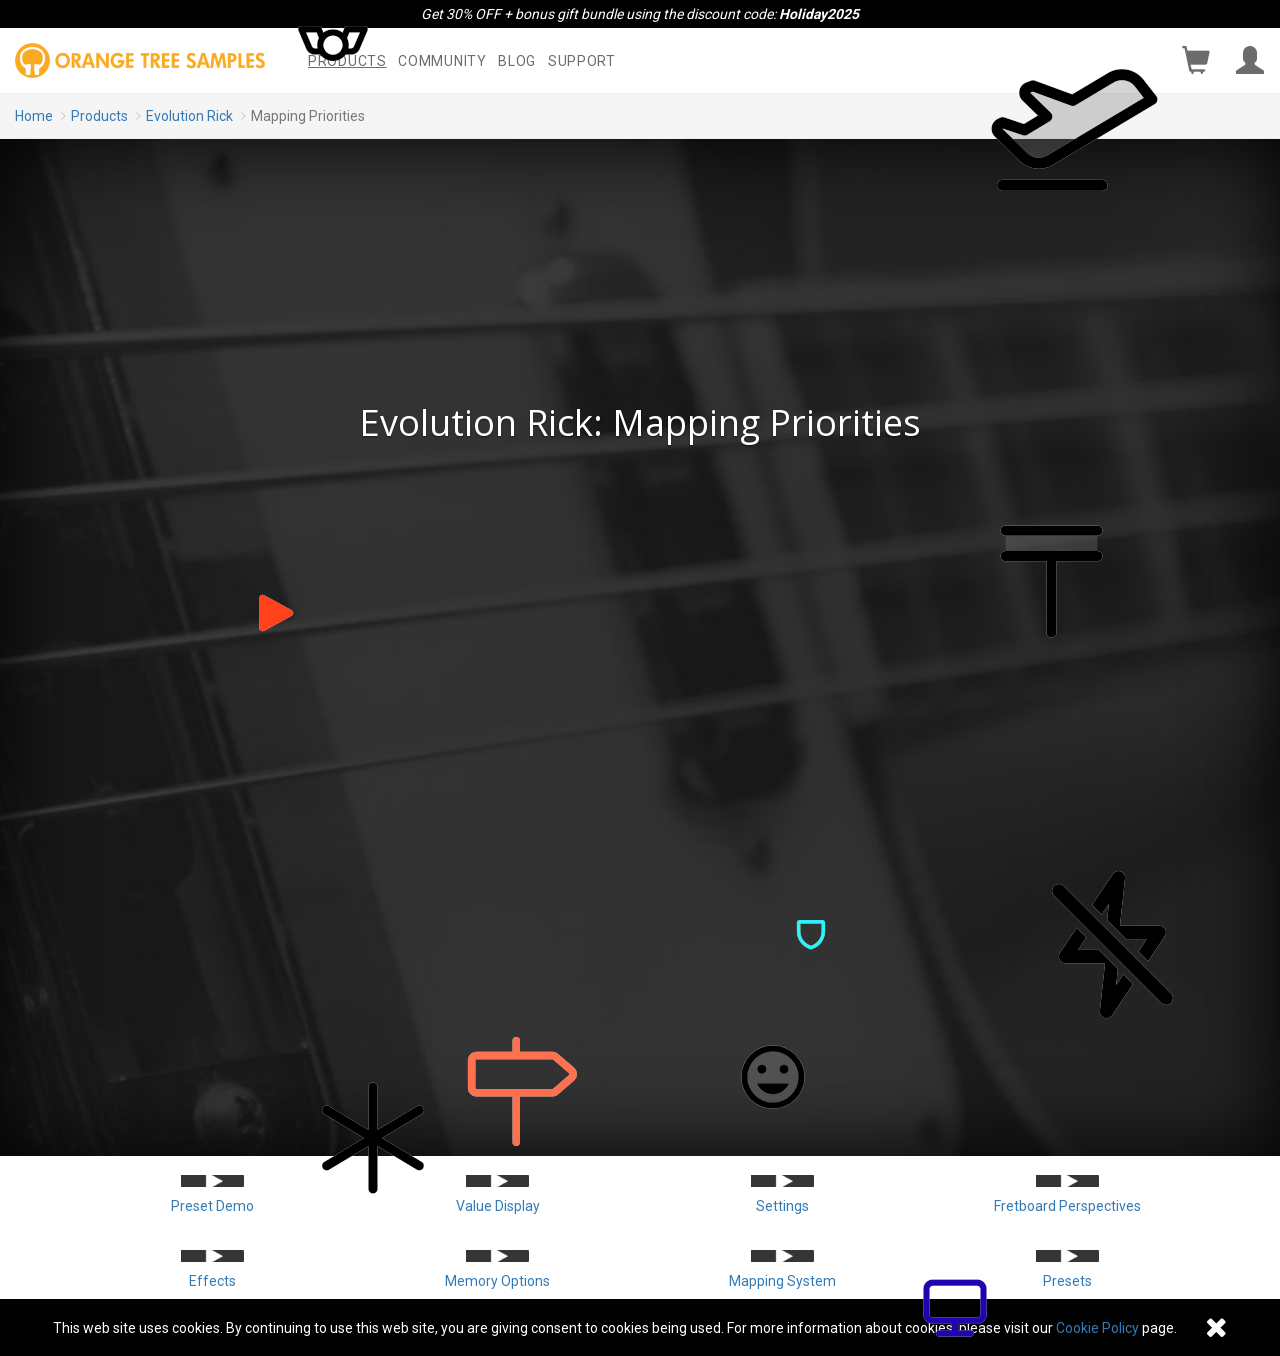  Describe the element at coordinates (955, 1308) in the screenshot. I see `access display settings` at that location.